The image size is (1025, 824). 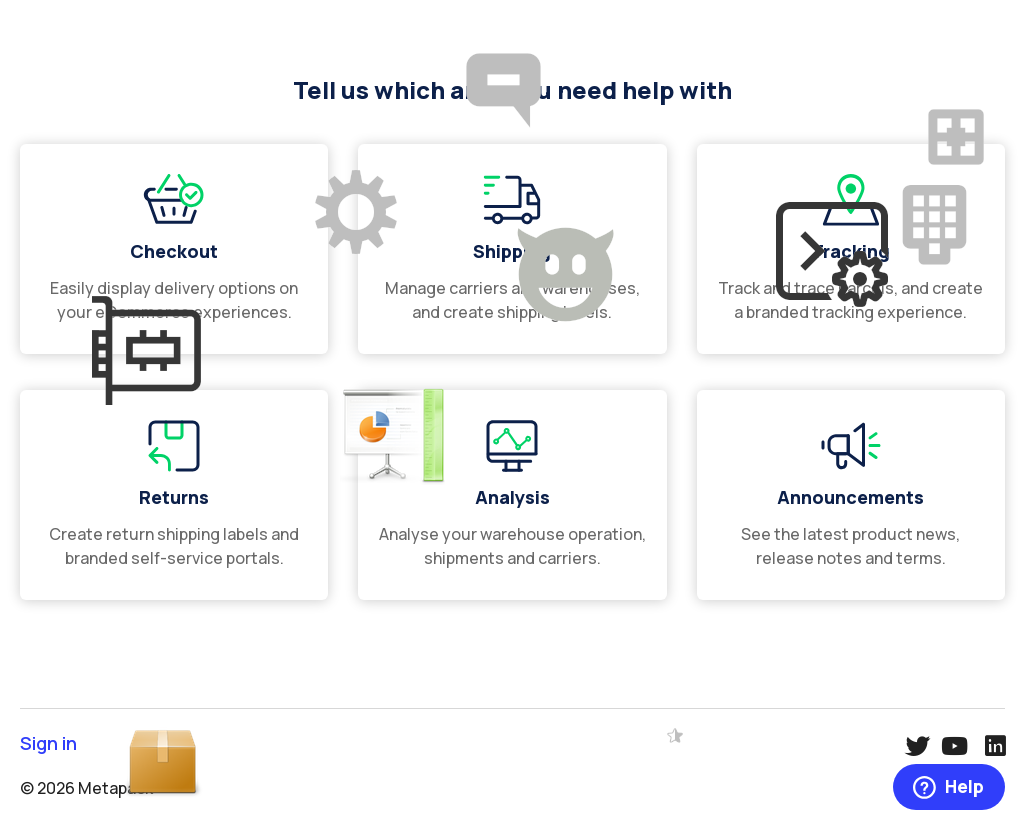 I want to click on fit content to window, so click(x=956, y=137).